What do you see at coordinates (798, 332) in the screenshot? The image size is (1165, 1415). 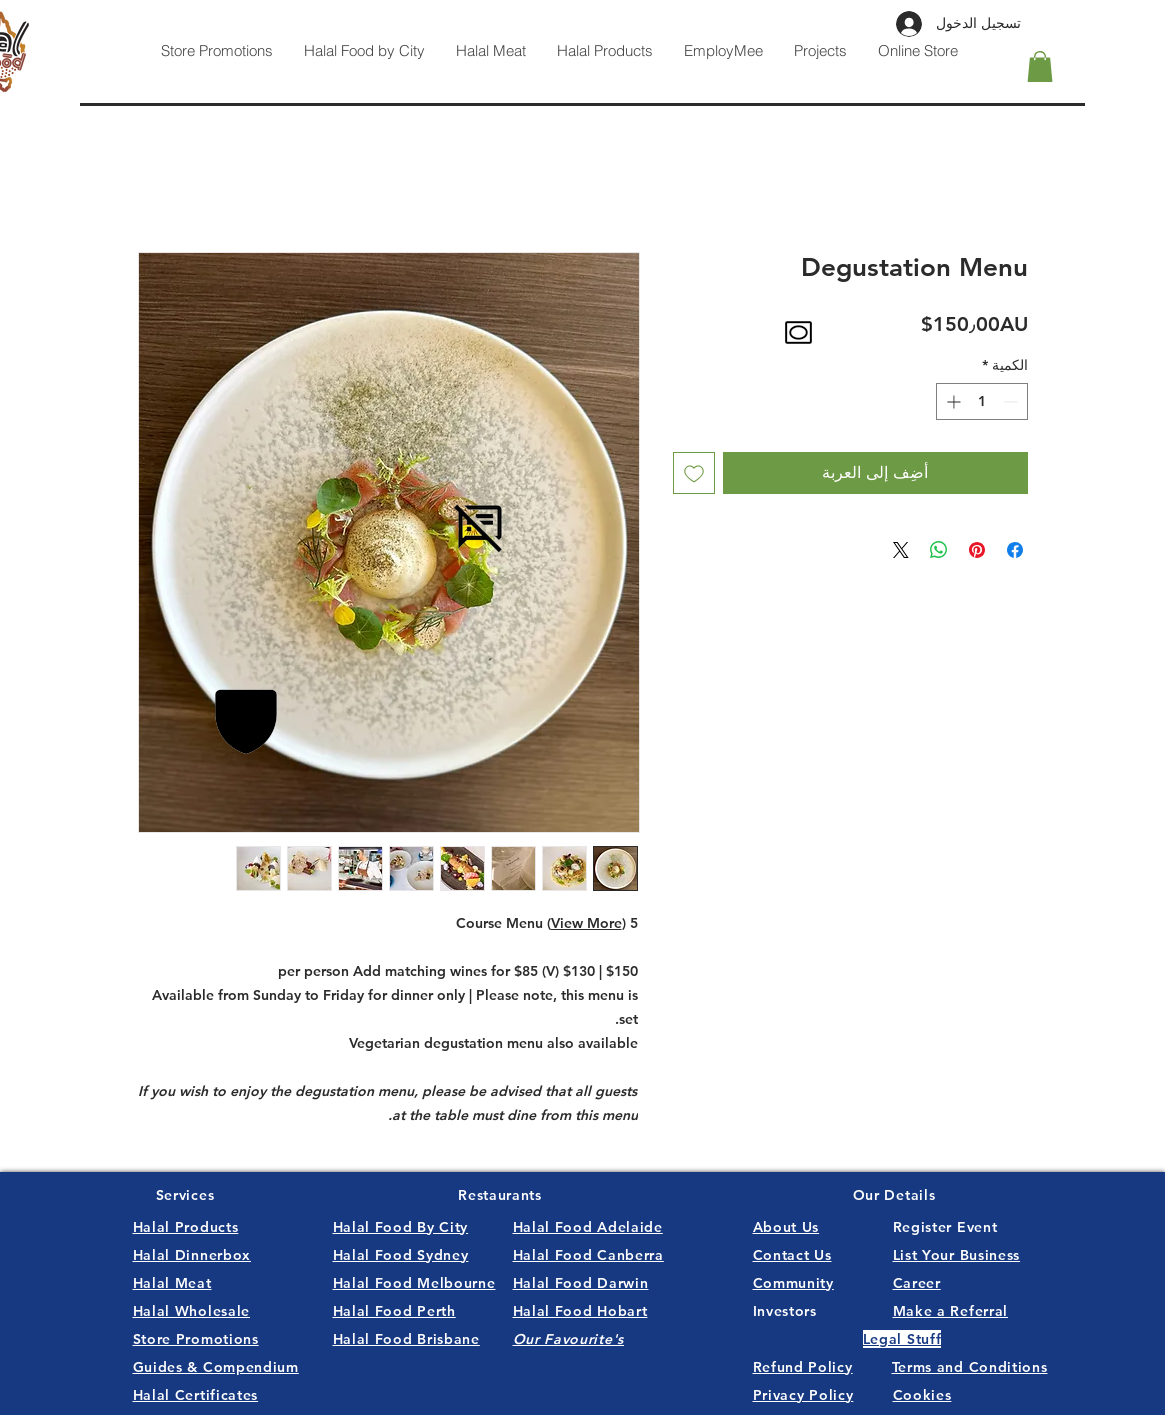 I see `apply vignette effect to photo` at bounding box center [798, 332].